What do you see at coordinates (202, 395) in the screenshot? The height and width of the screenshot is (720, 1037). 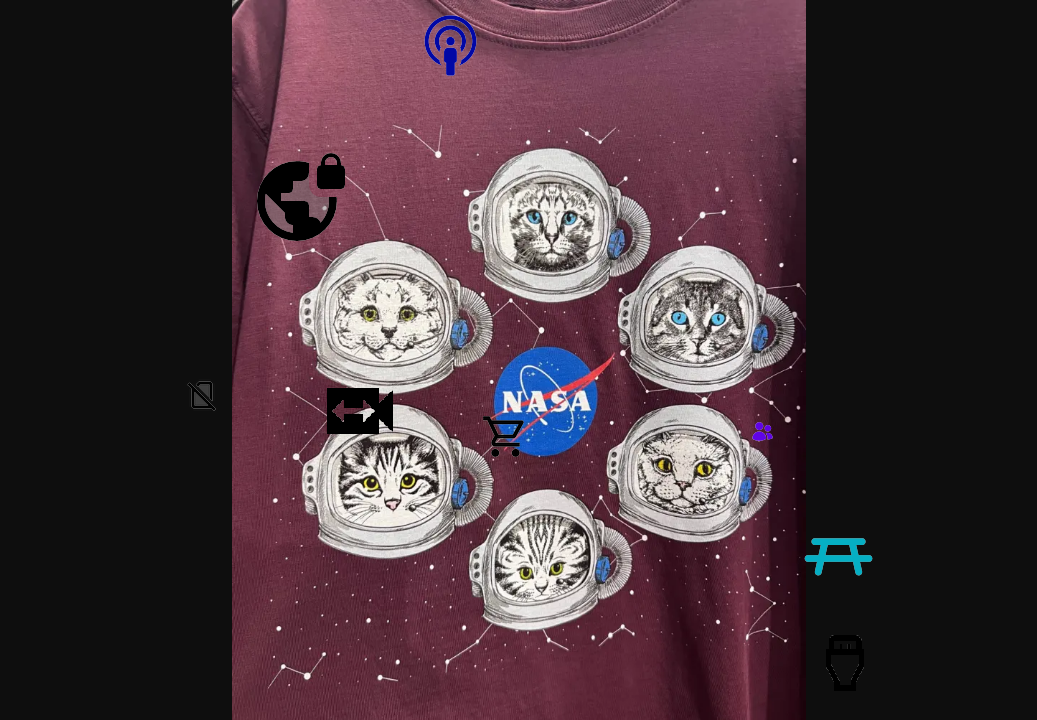 I see `no sim card detected` at bounding box center [202, 395].